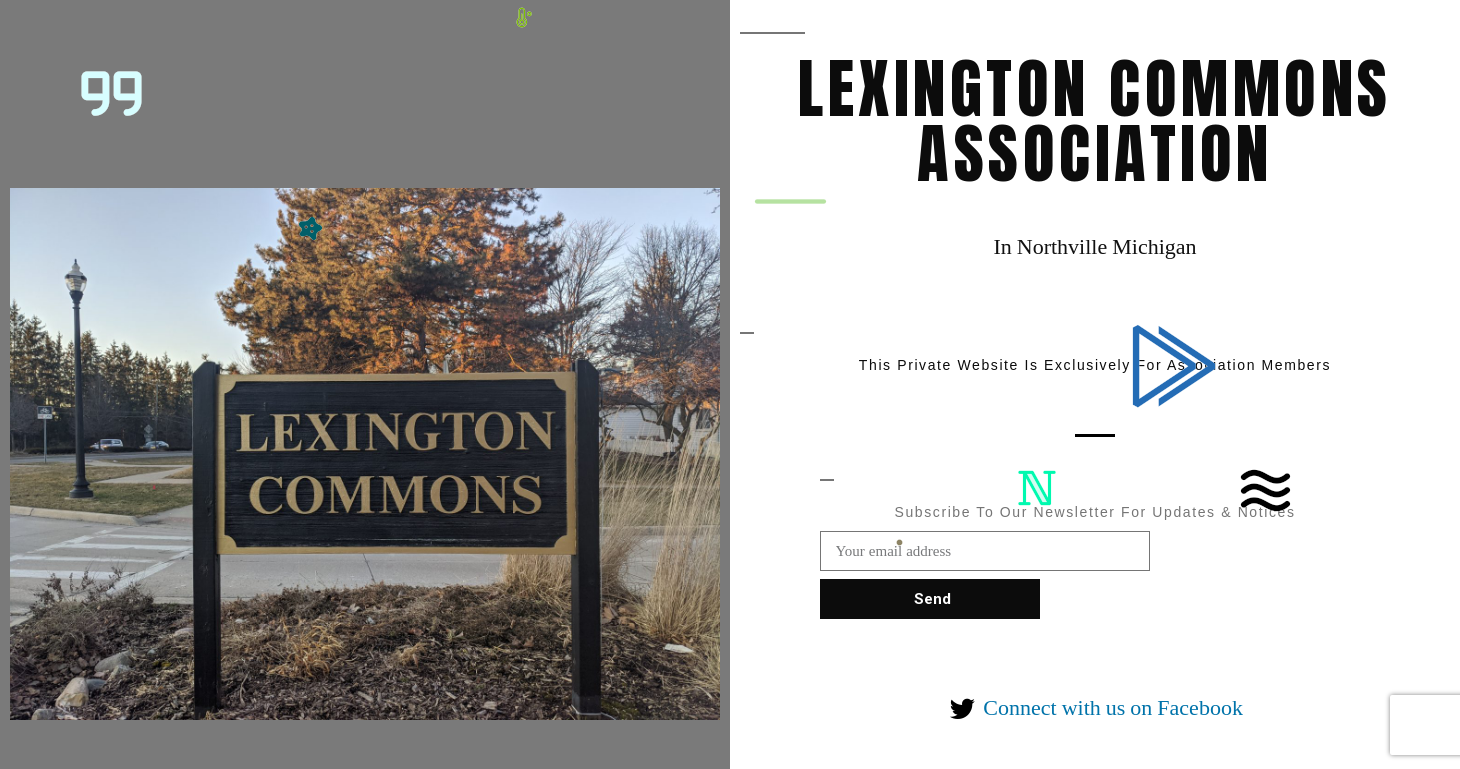 This screenshot has width=1460, height=769. I want to click on run all tasks or scripts, so click(1171, 363).